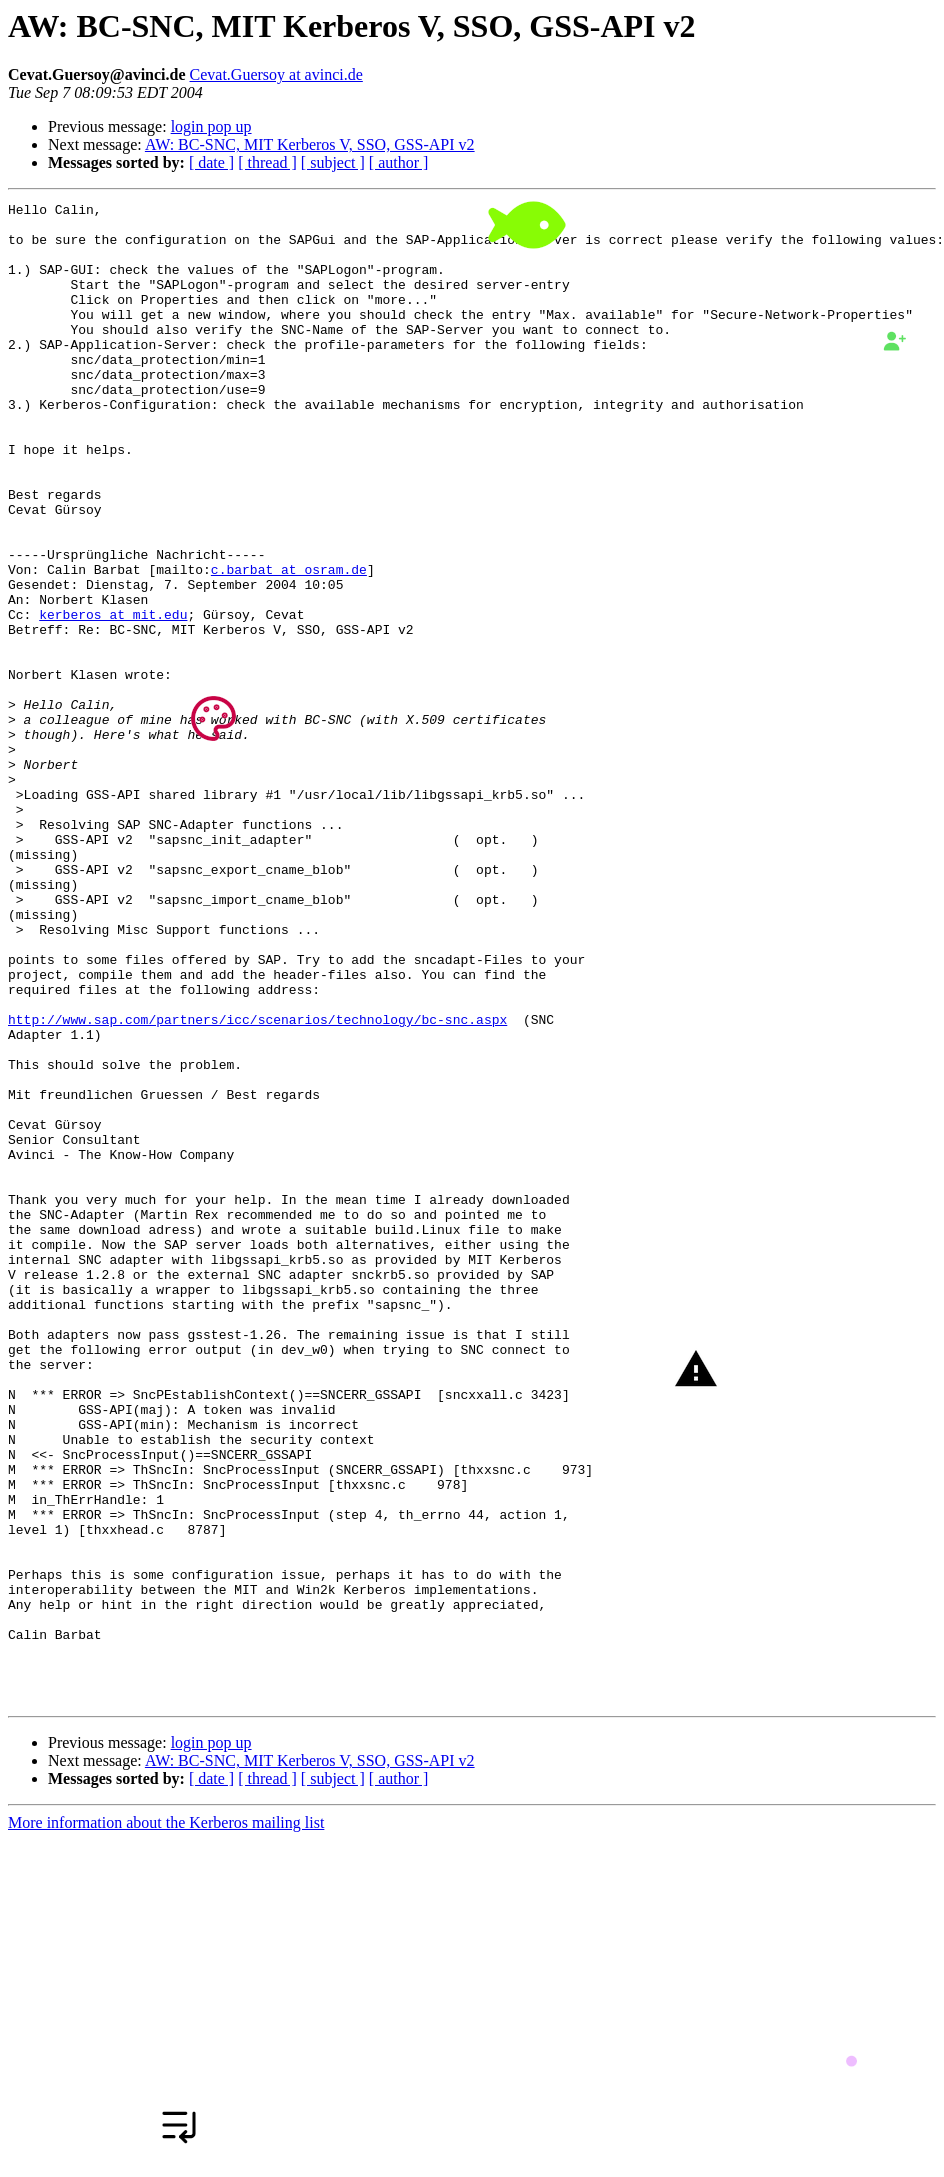  What do you see at coordinates (213, 718) in the screenshot?
I see `access color or theme settings` at bounding box center [213, 718].